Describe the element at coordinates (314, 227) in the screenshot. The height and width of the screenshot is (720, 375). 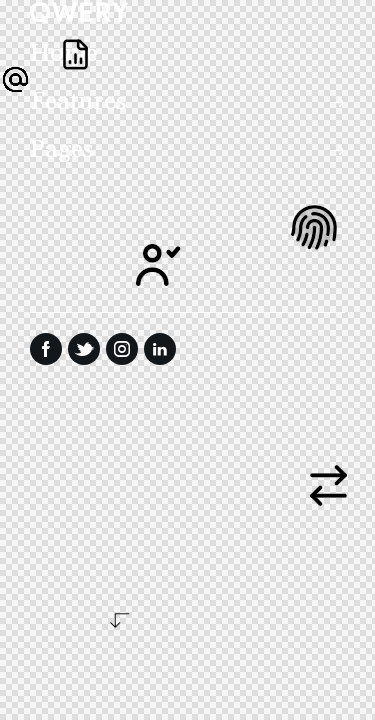
I see `authenticate with biometric fingerprint` at that location.